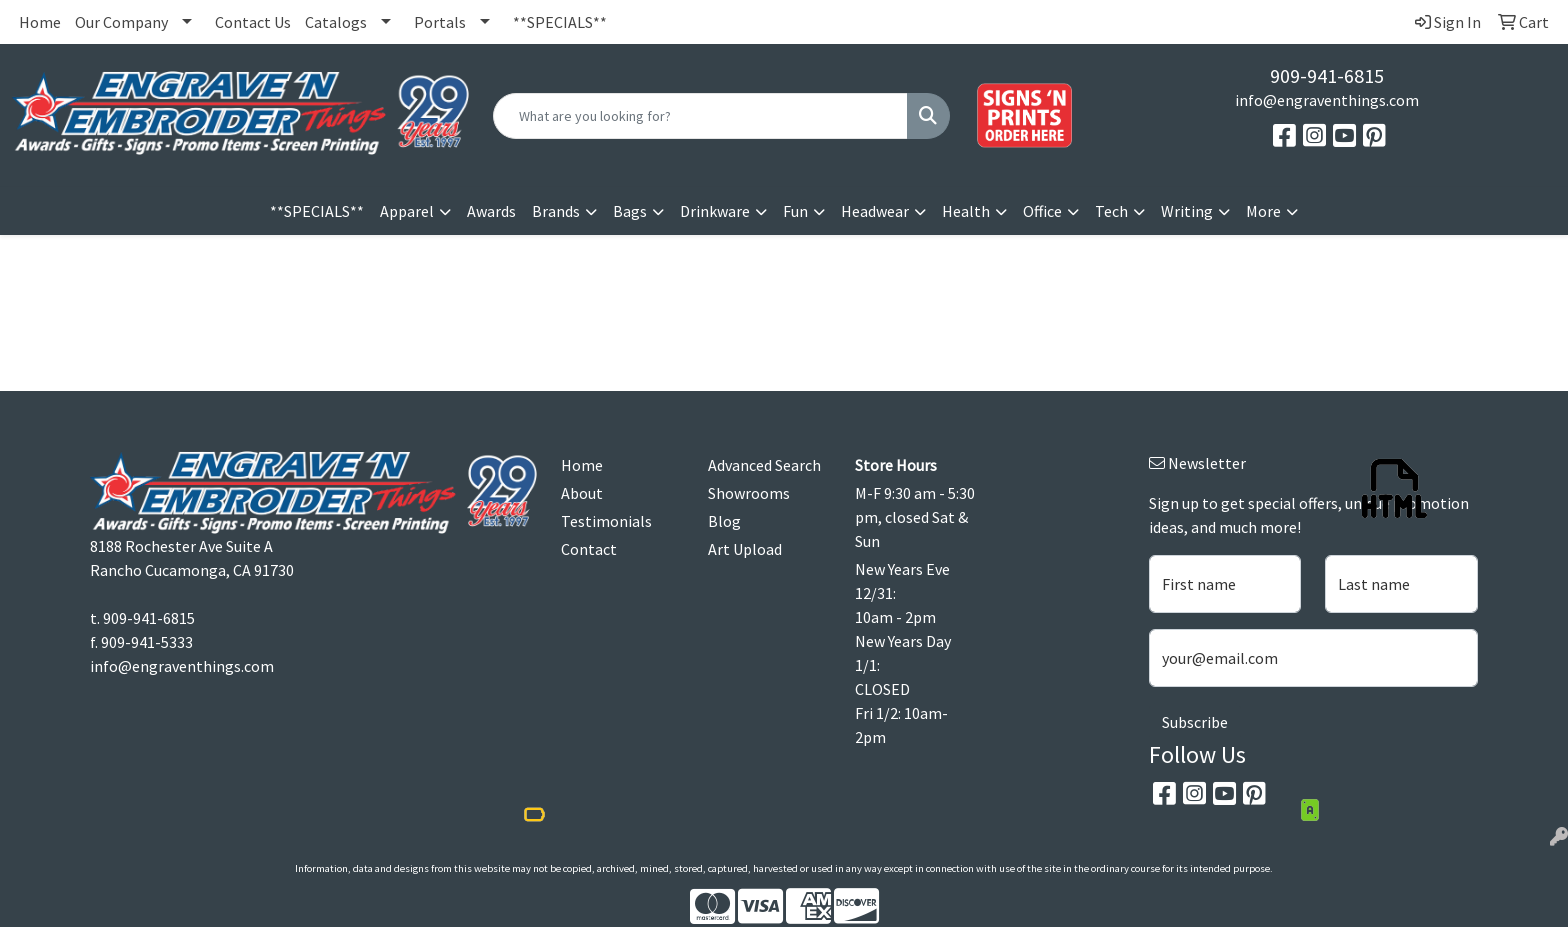 The height and width of the screenshot is (927, 1568). What do you see at coordinates (1394, 488) in the screenshot?
I see `indicates an HTML file type` at bounding box center [1394, 488].